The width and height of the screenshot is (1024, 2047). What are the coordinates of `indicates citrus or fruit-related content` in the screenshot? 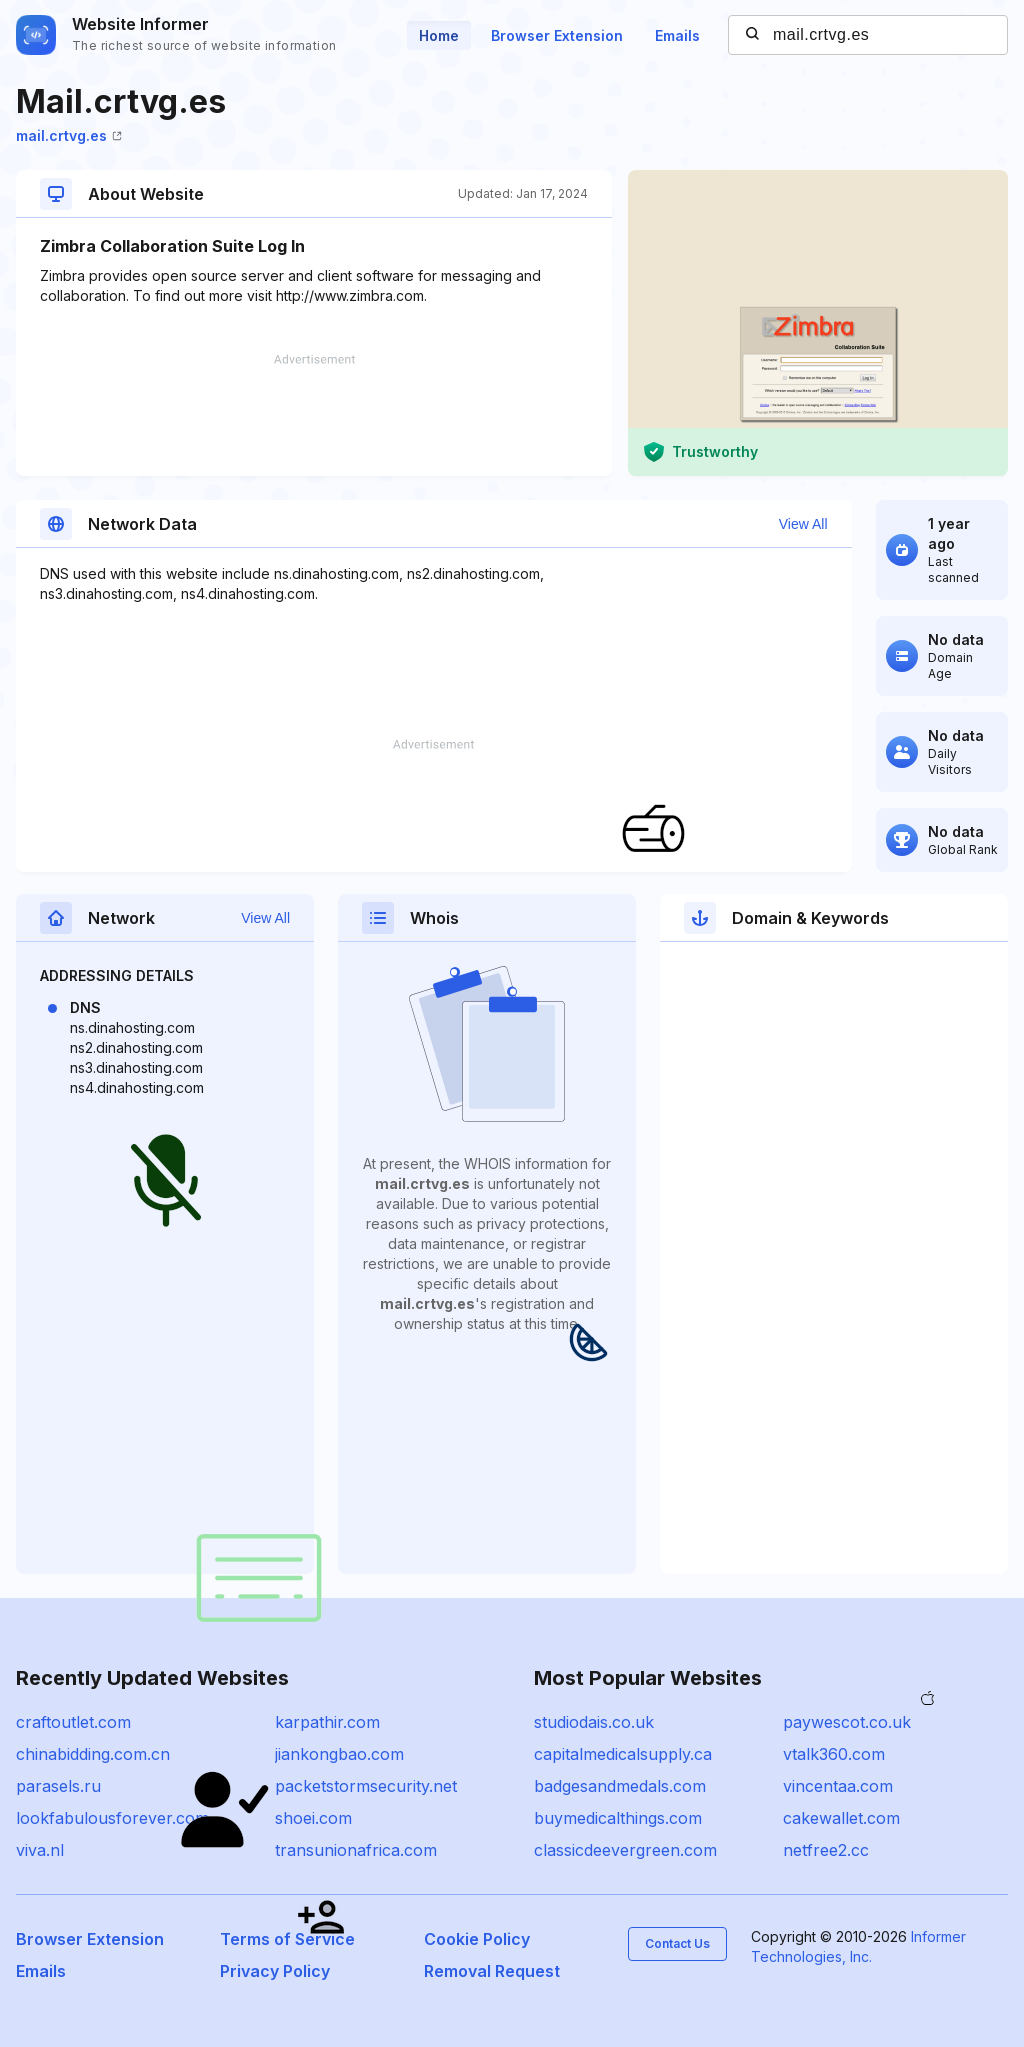 It's located at (588, 1342).